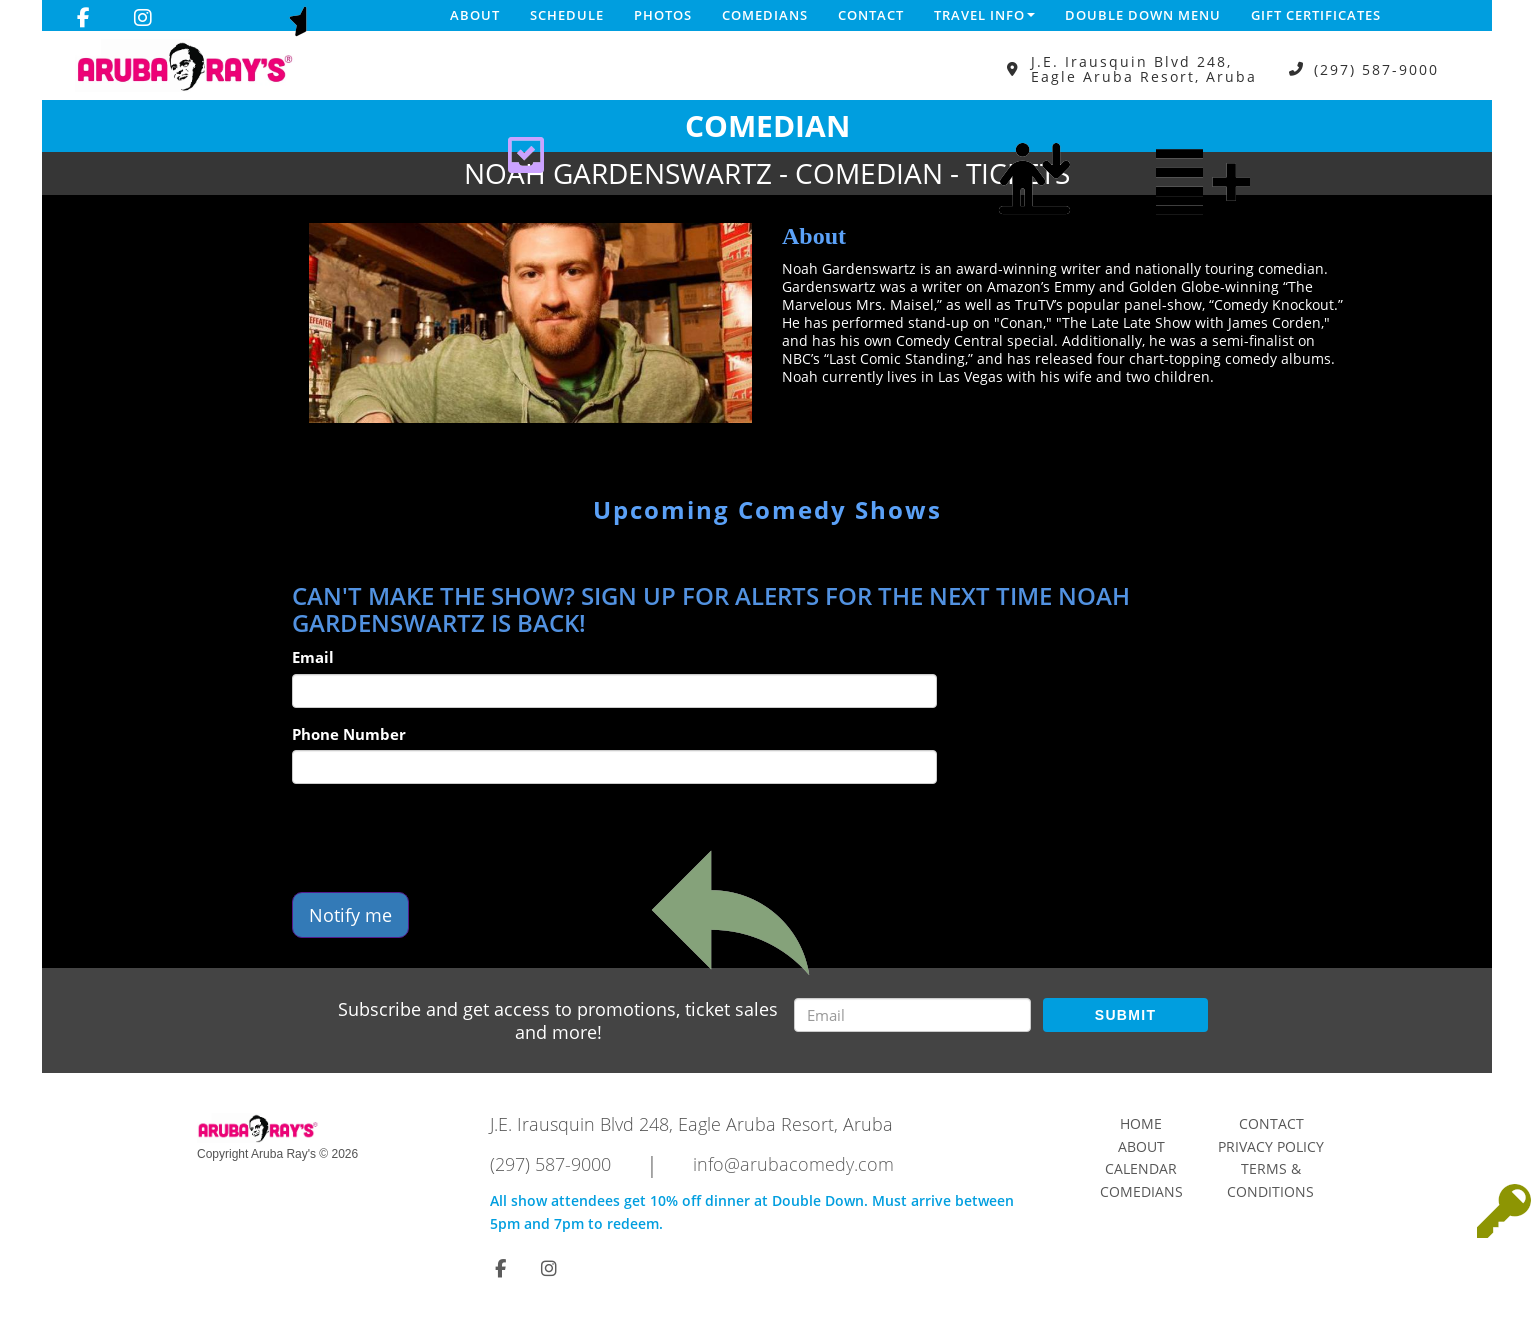 This screenshot has width=1534, height=1337. What do you see at coordinates (305, 22) in the screenshot?
I see `indicates a partial or half-star rating` at bounding box center [305, 22].